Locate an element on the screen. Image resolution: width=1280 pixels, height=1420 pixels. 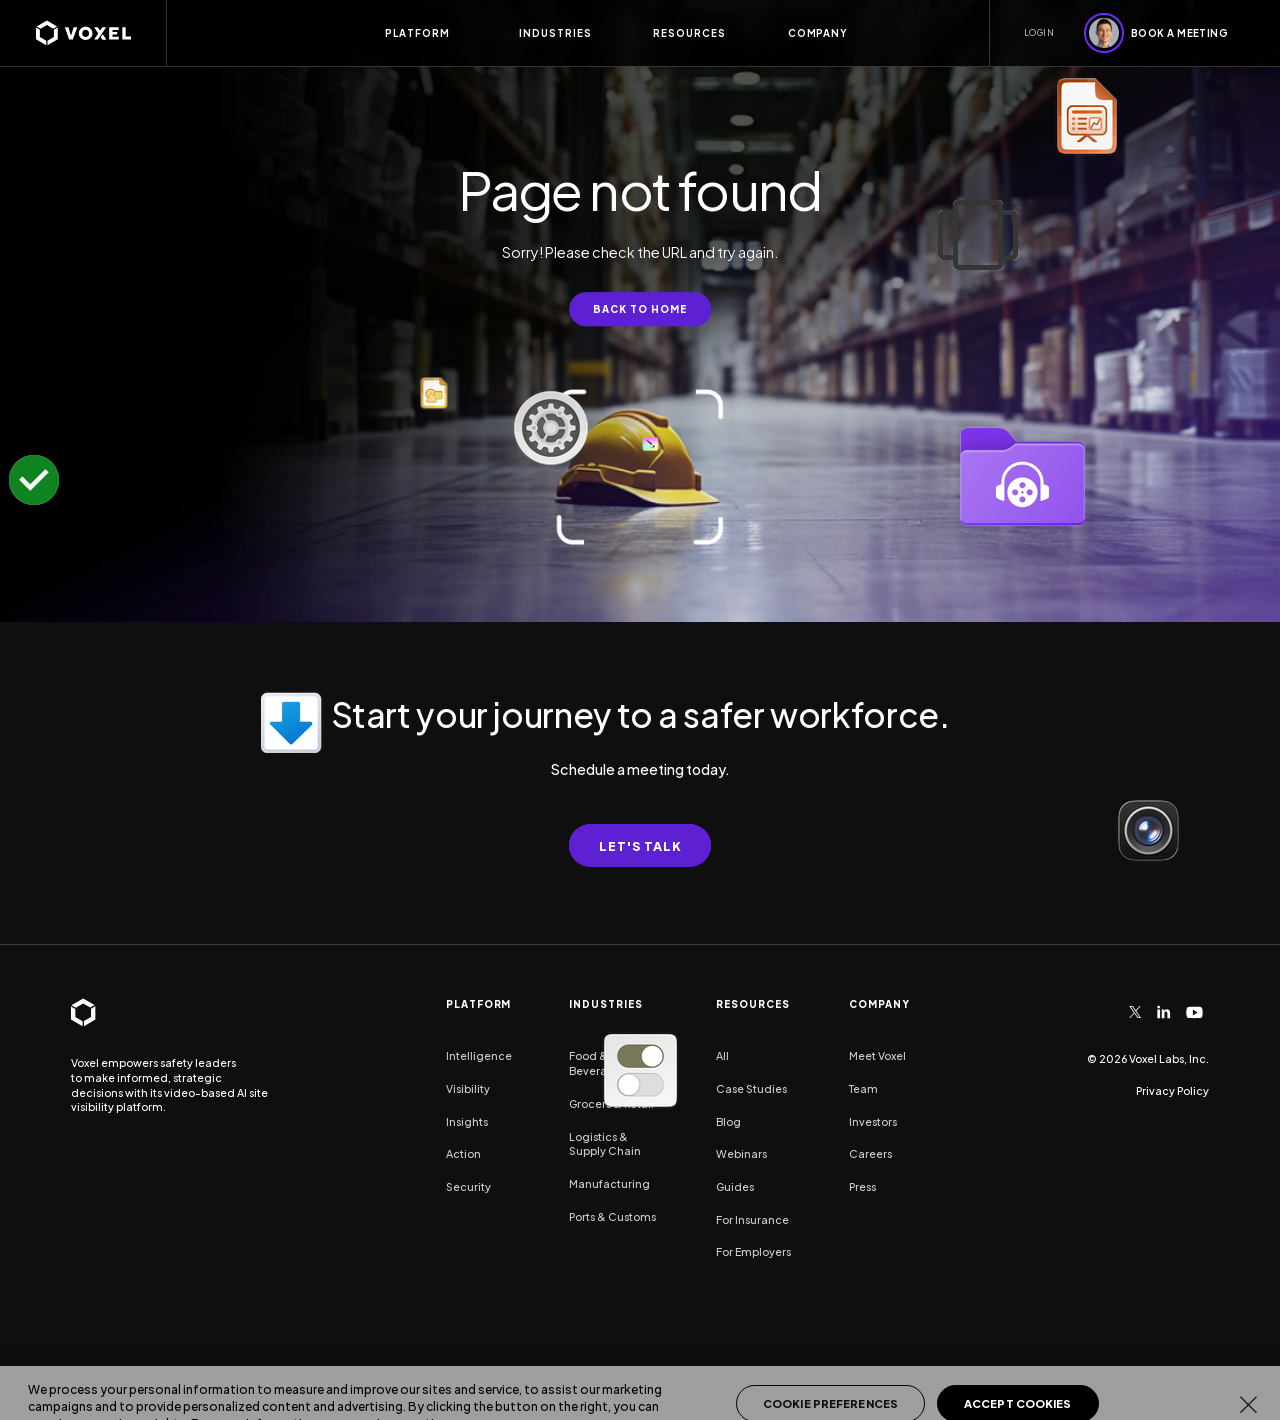
access settings or properties is located at coordinates (551, 428).